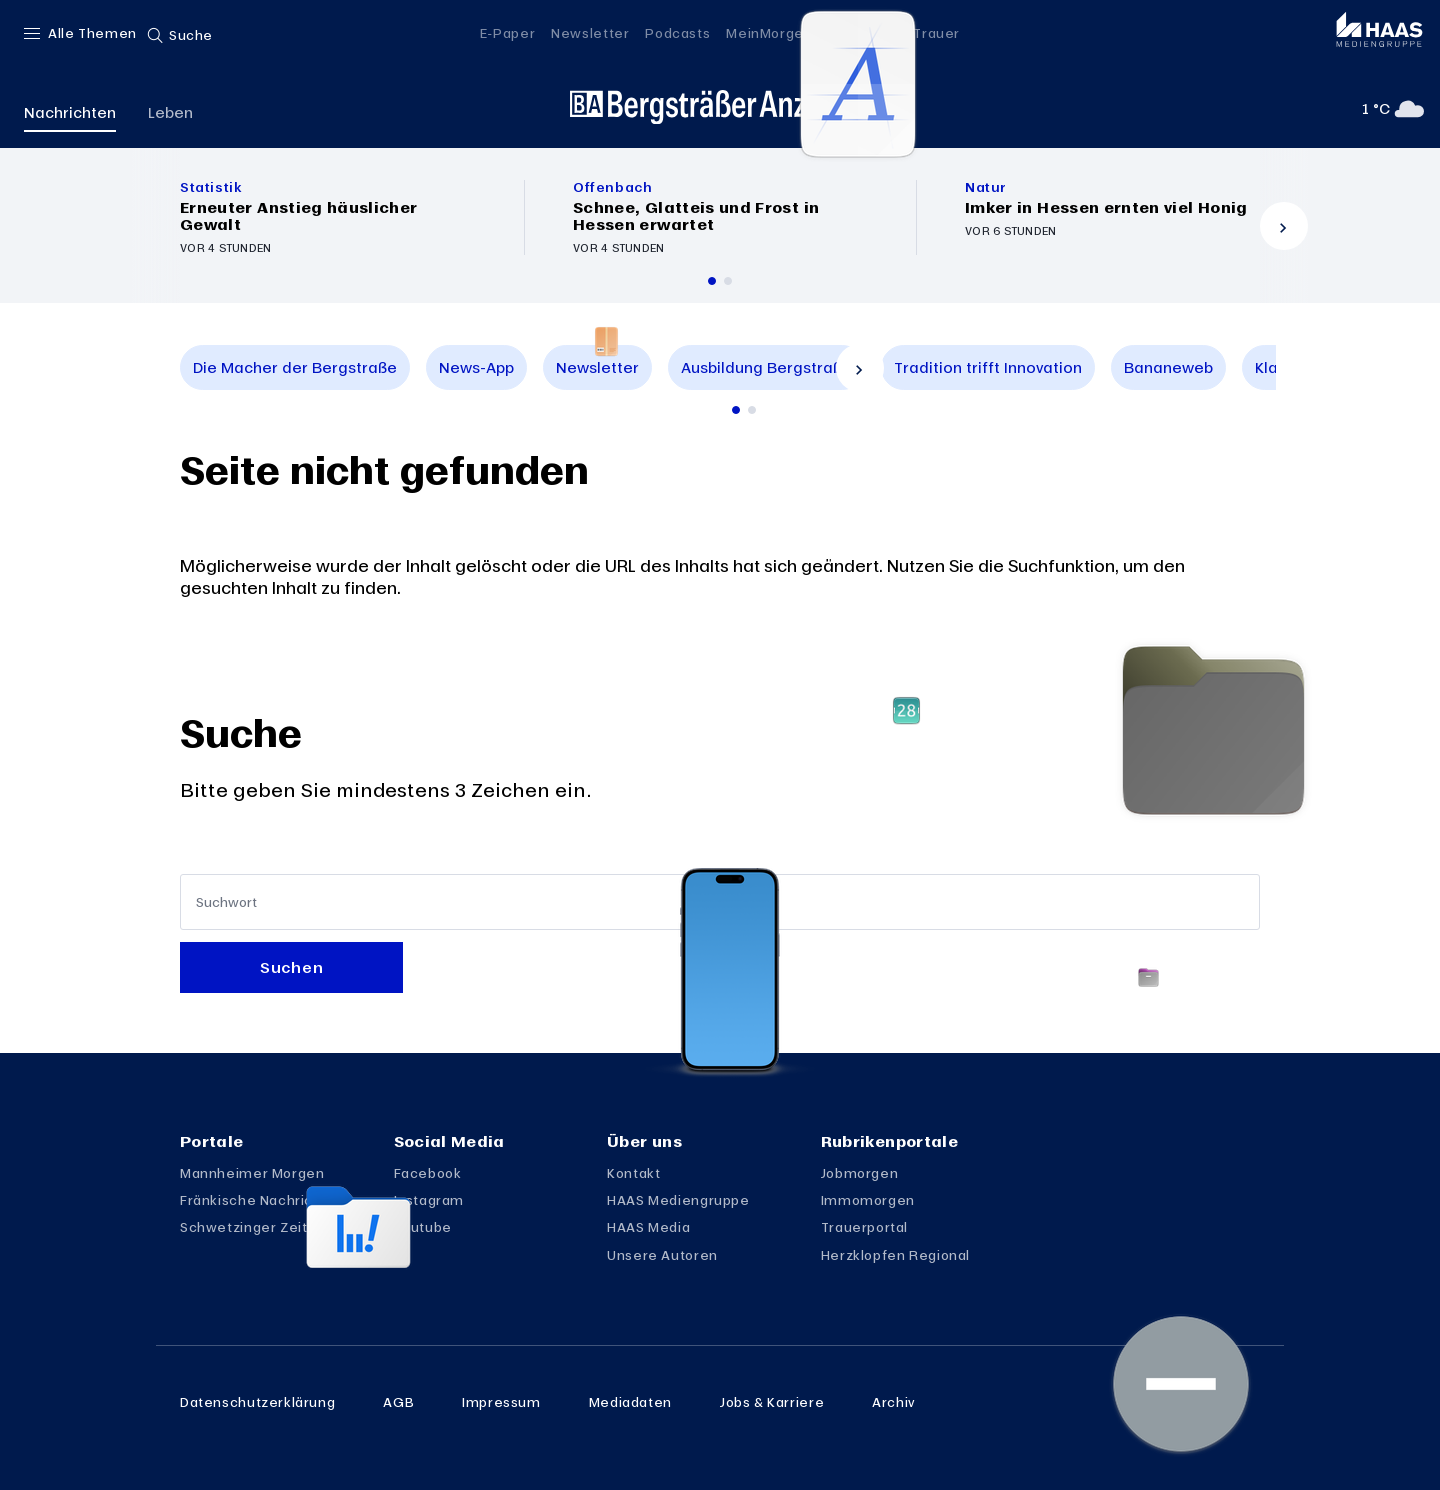 Image resolution: width=1440 pixels, height=1490 pixels. I want to click on open gnome calendar app, so click(906, 710).